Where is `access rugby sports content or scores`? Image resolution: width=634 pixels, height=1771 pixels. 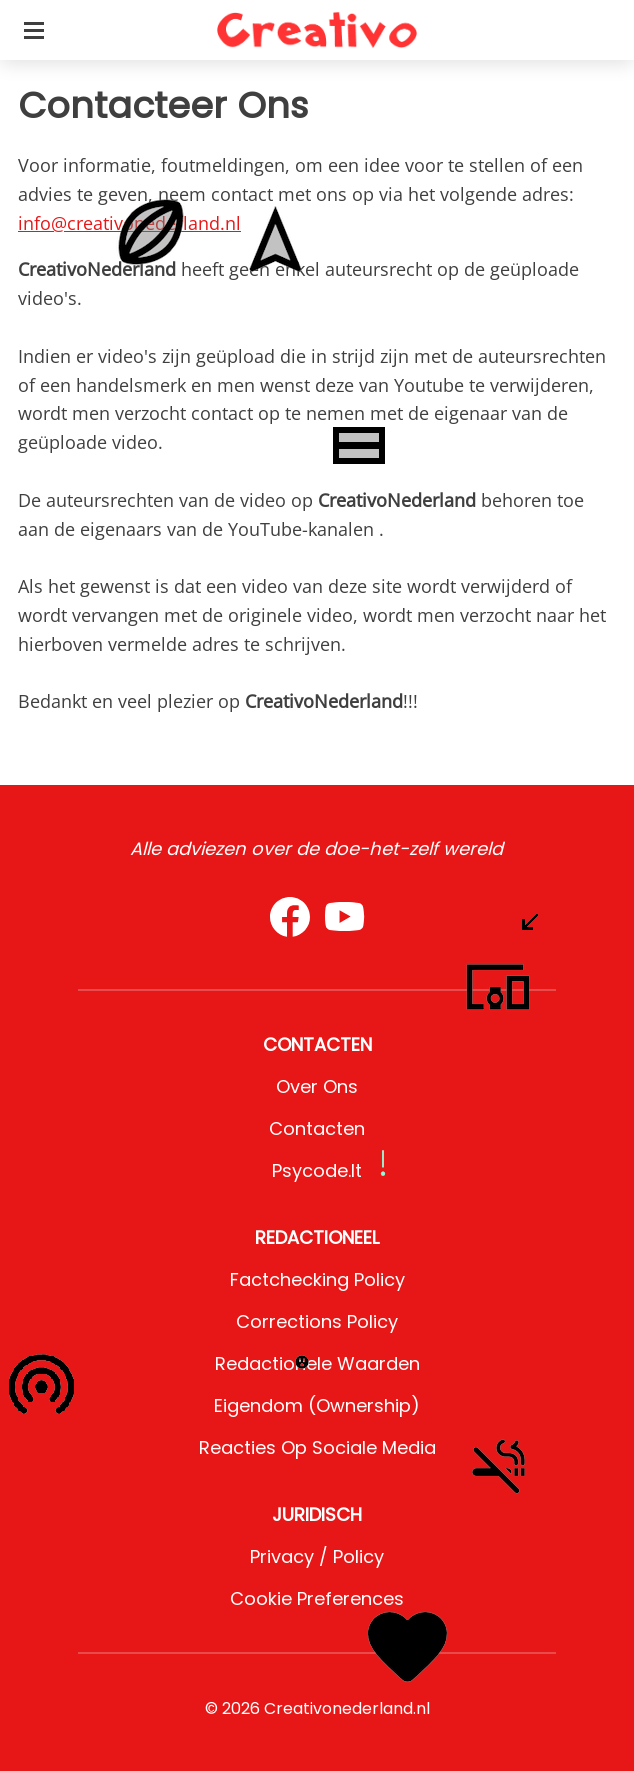 access rugby sports content or scores is located at coordinates (151, 232).